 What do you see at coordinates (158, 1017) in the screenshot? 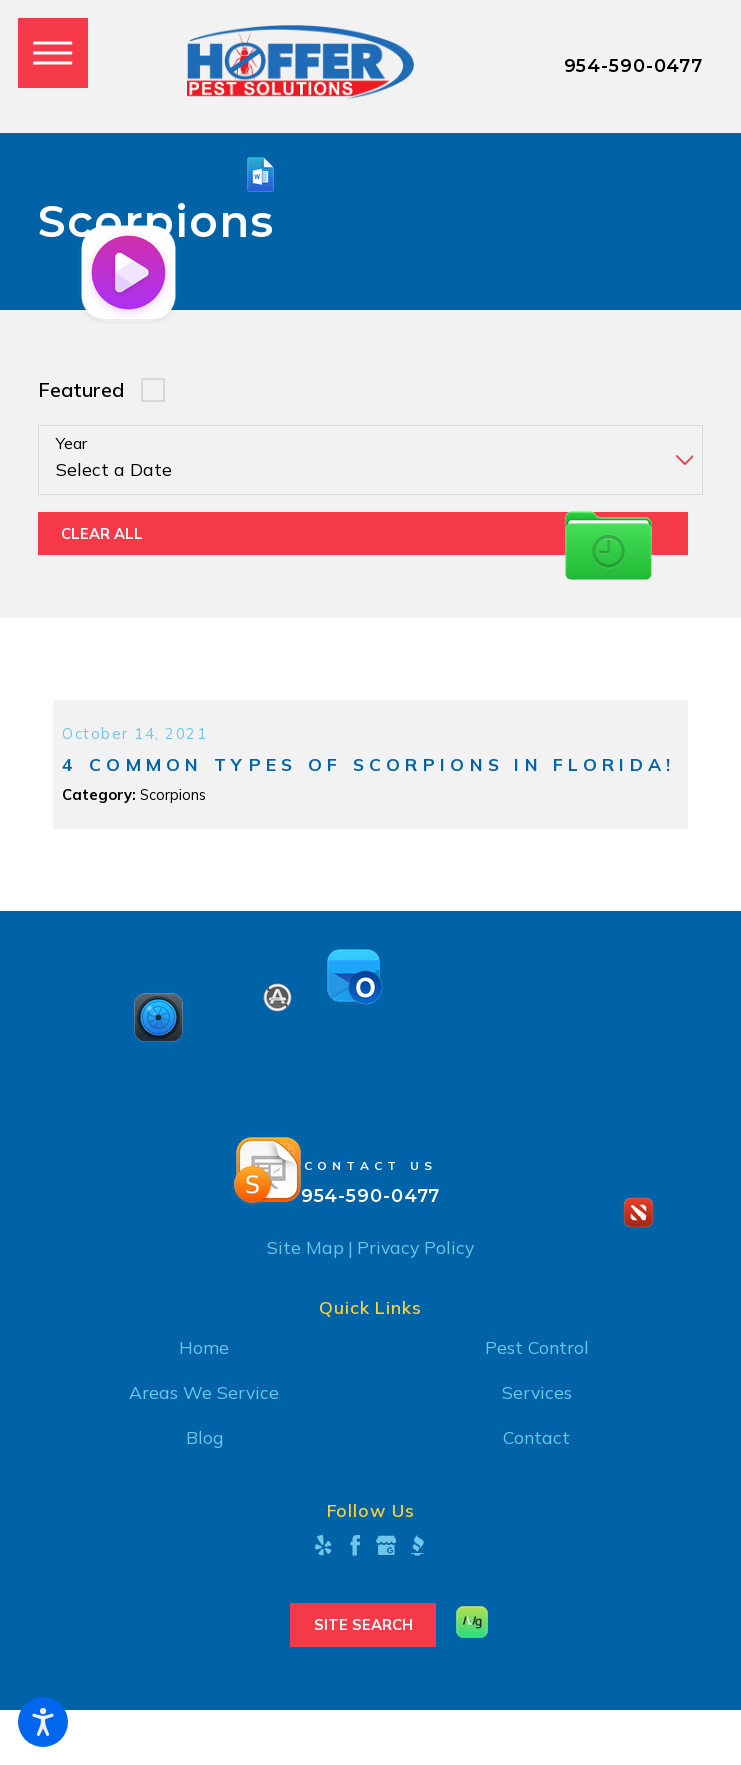
I see `open digikam photo management app` at bounding box center [158, 1017].